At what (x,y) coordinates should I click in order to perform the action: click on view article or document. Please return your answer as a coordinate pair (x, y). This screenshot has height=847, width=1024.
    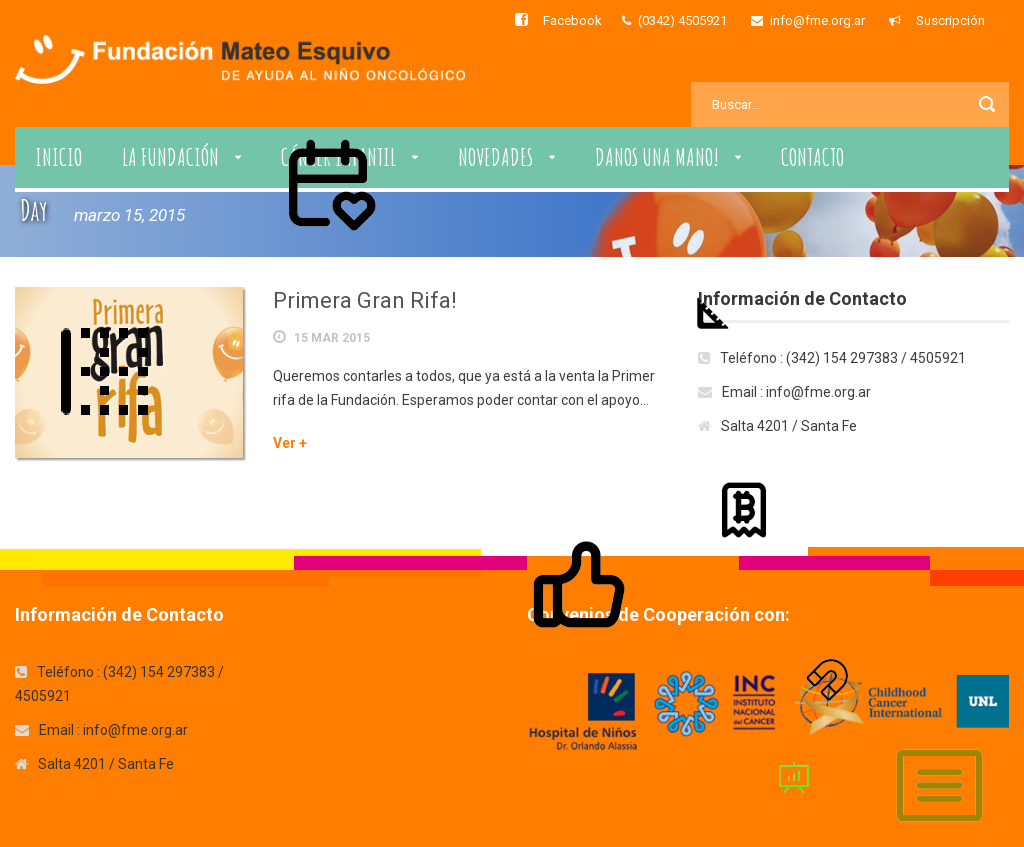
    Looking at the image, I should click on (939, 785).